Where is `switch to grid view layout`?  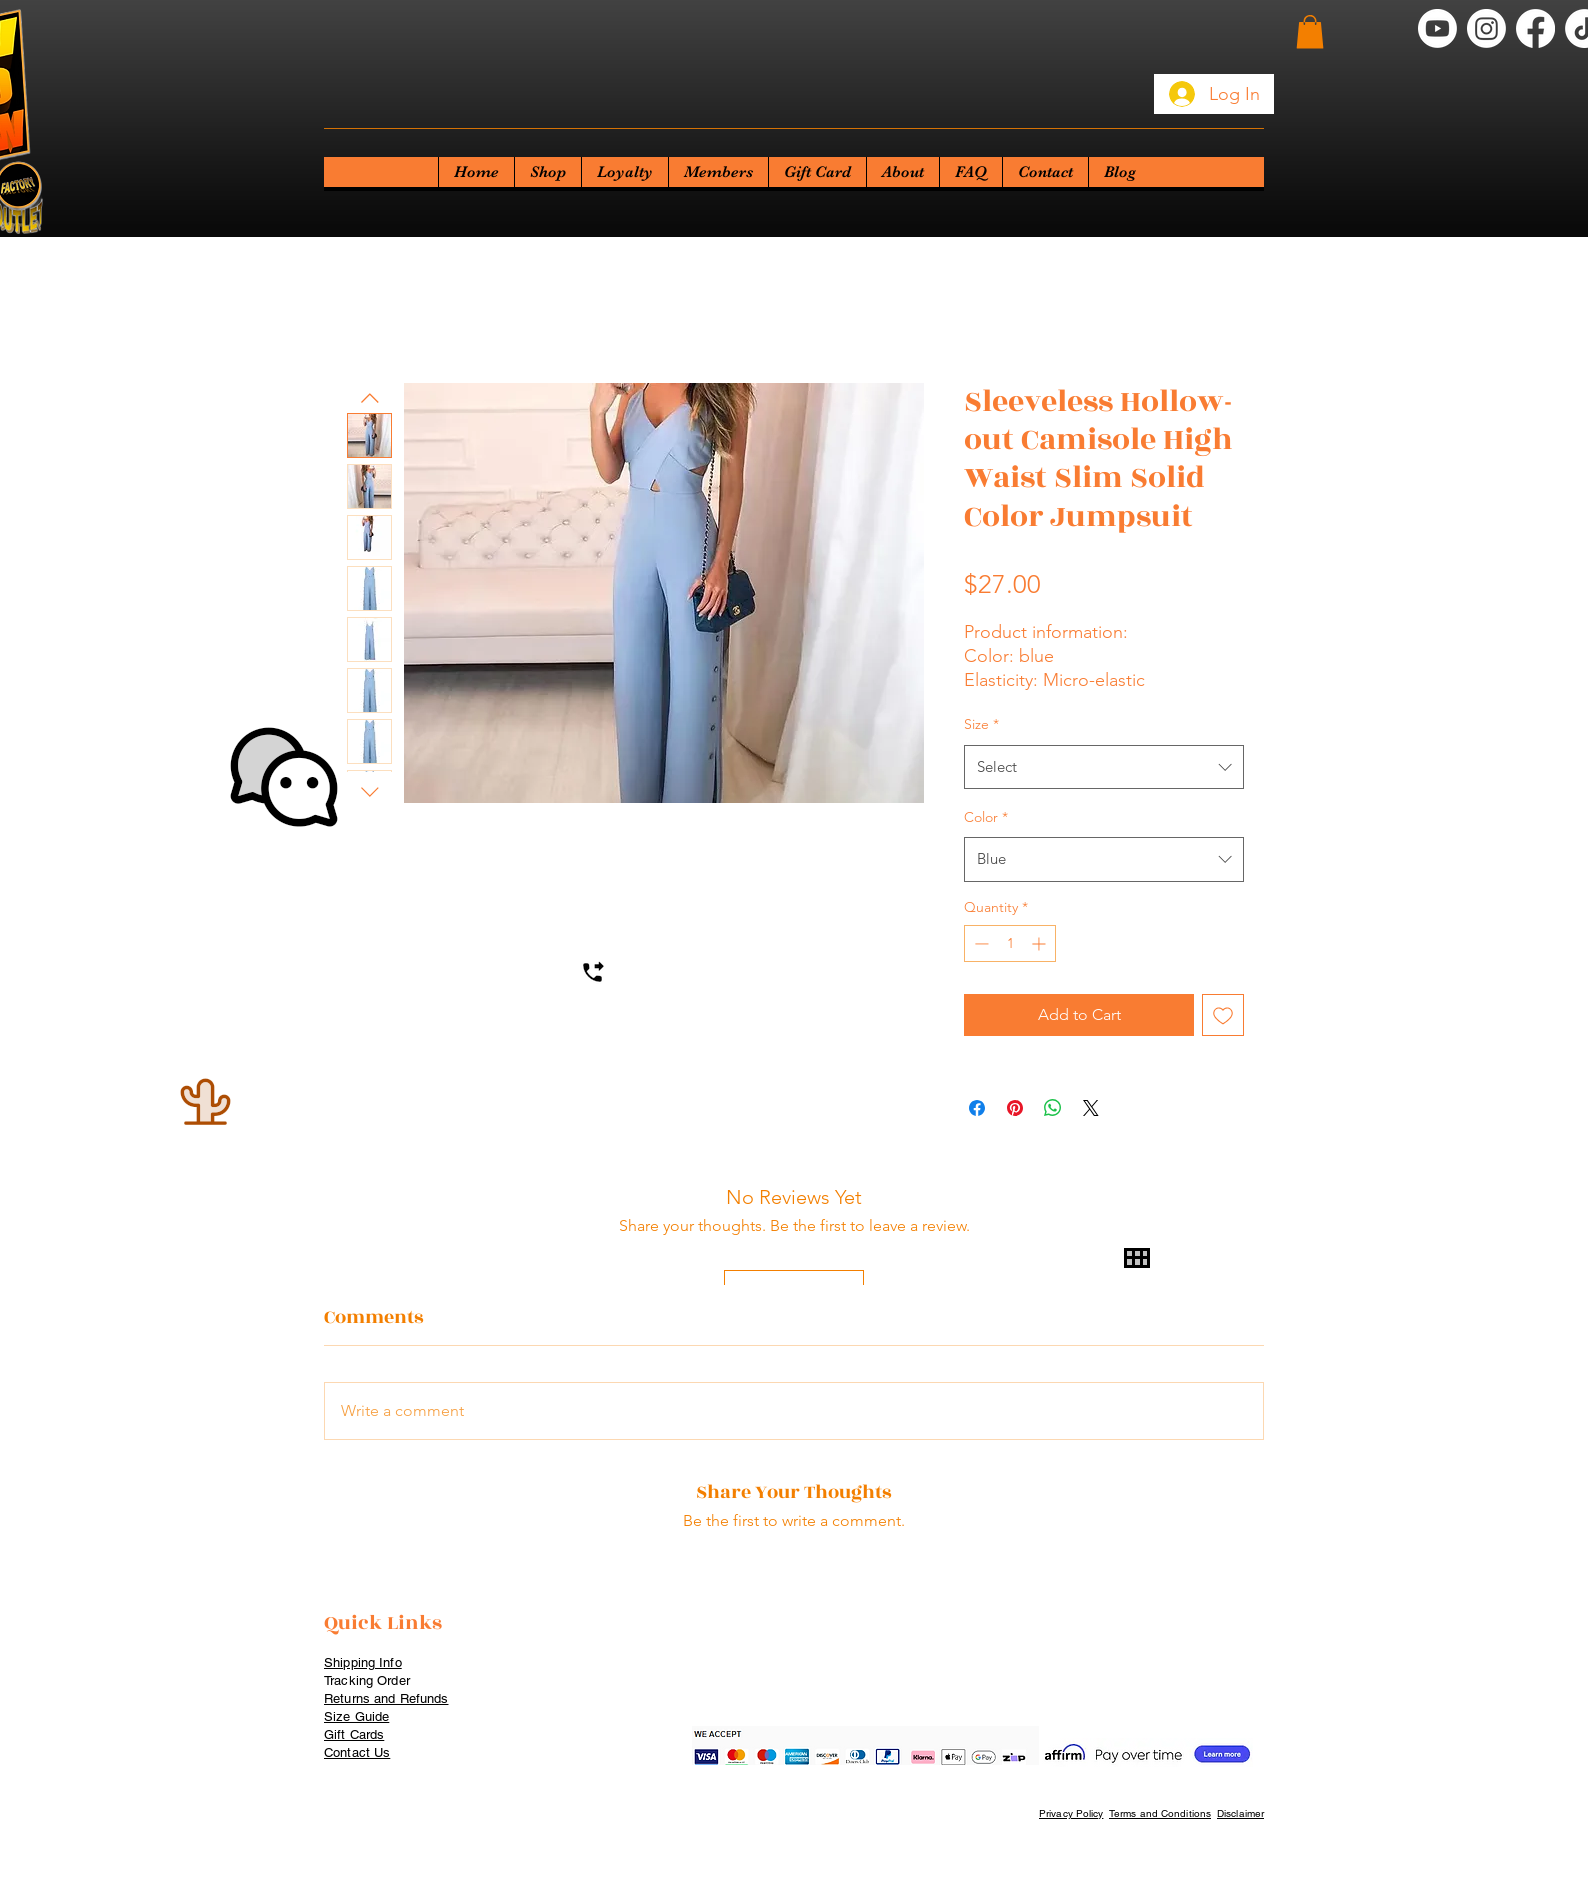 switch to grid view layout is located at coordinates (1136, 1258).